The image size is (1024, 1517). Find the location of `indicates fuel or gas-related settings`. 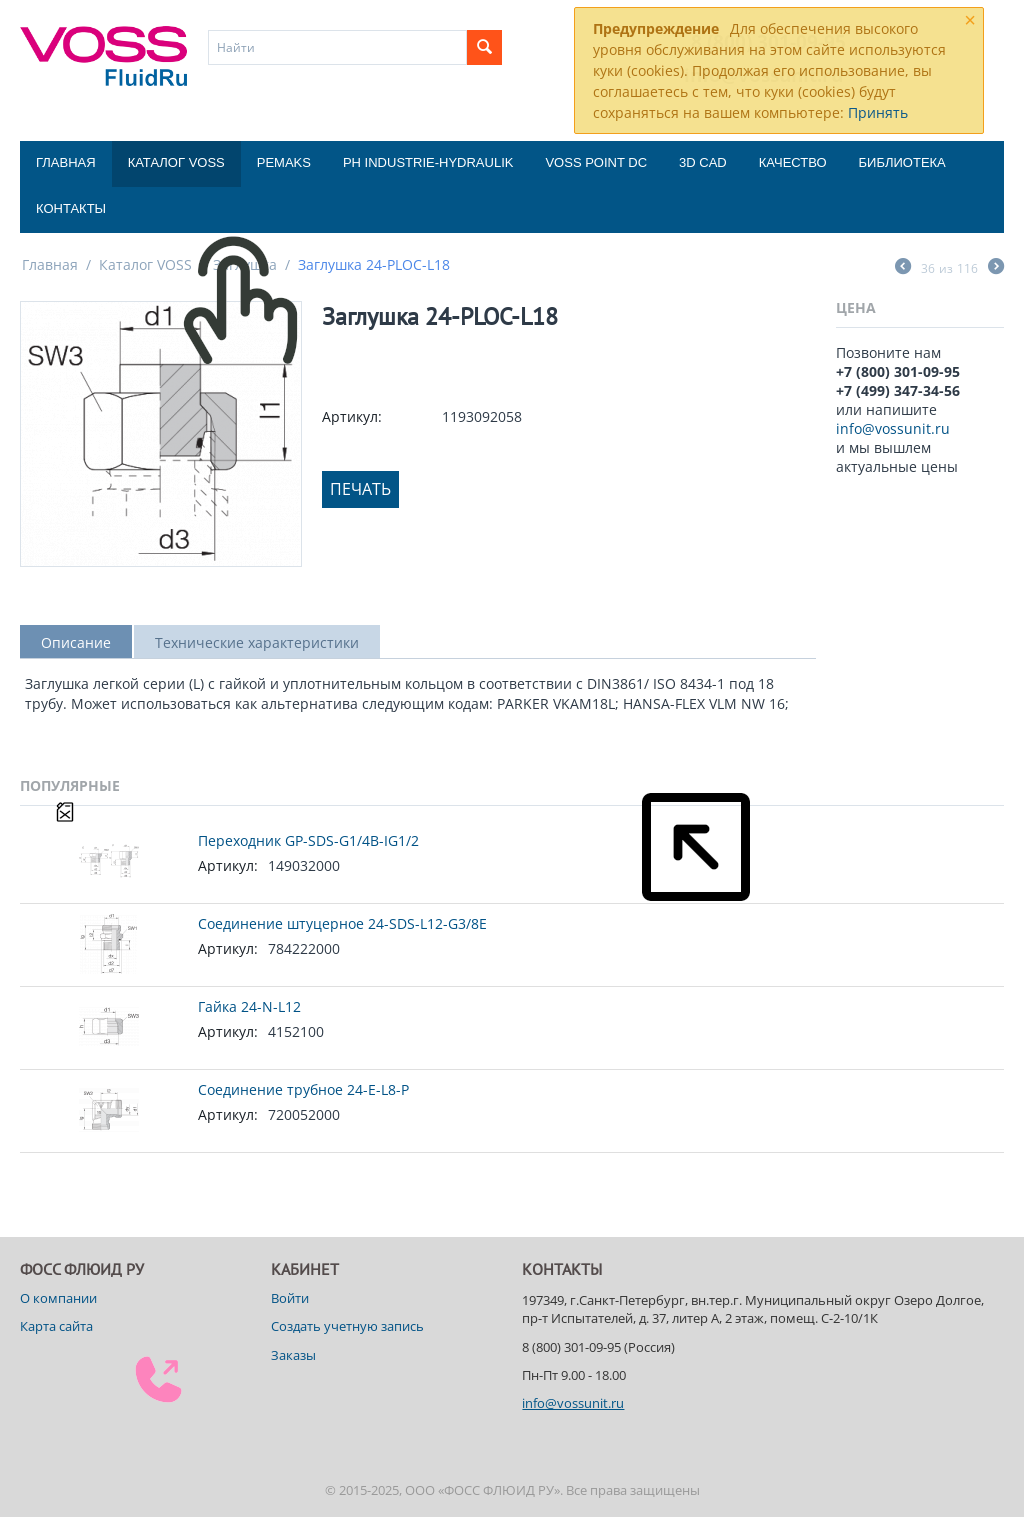

indicates fuel or gas-related settings is located at coordinates (65, 812).